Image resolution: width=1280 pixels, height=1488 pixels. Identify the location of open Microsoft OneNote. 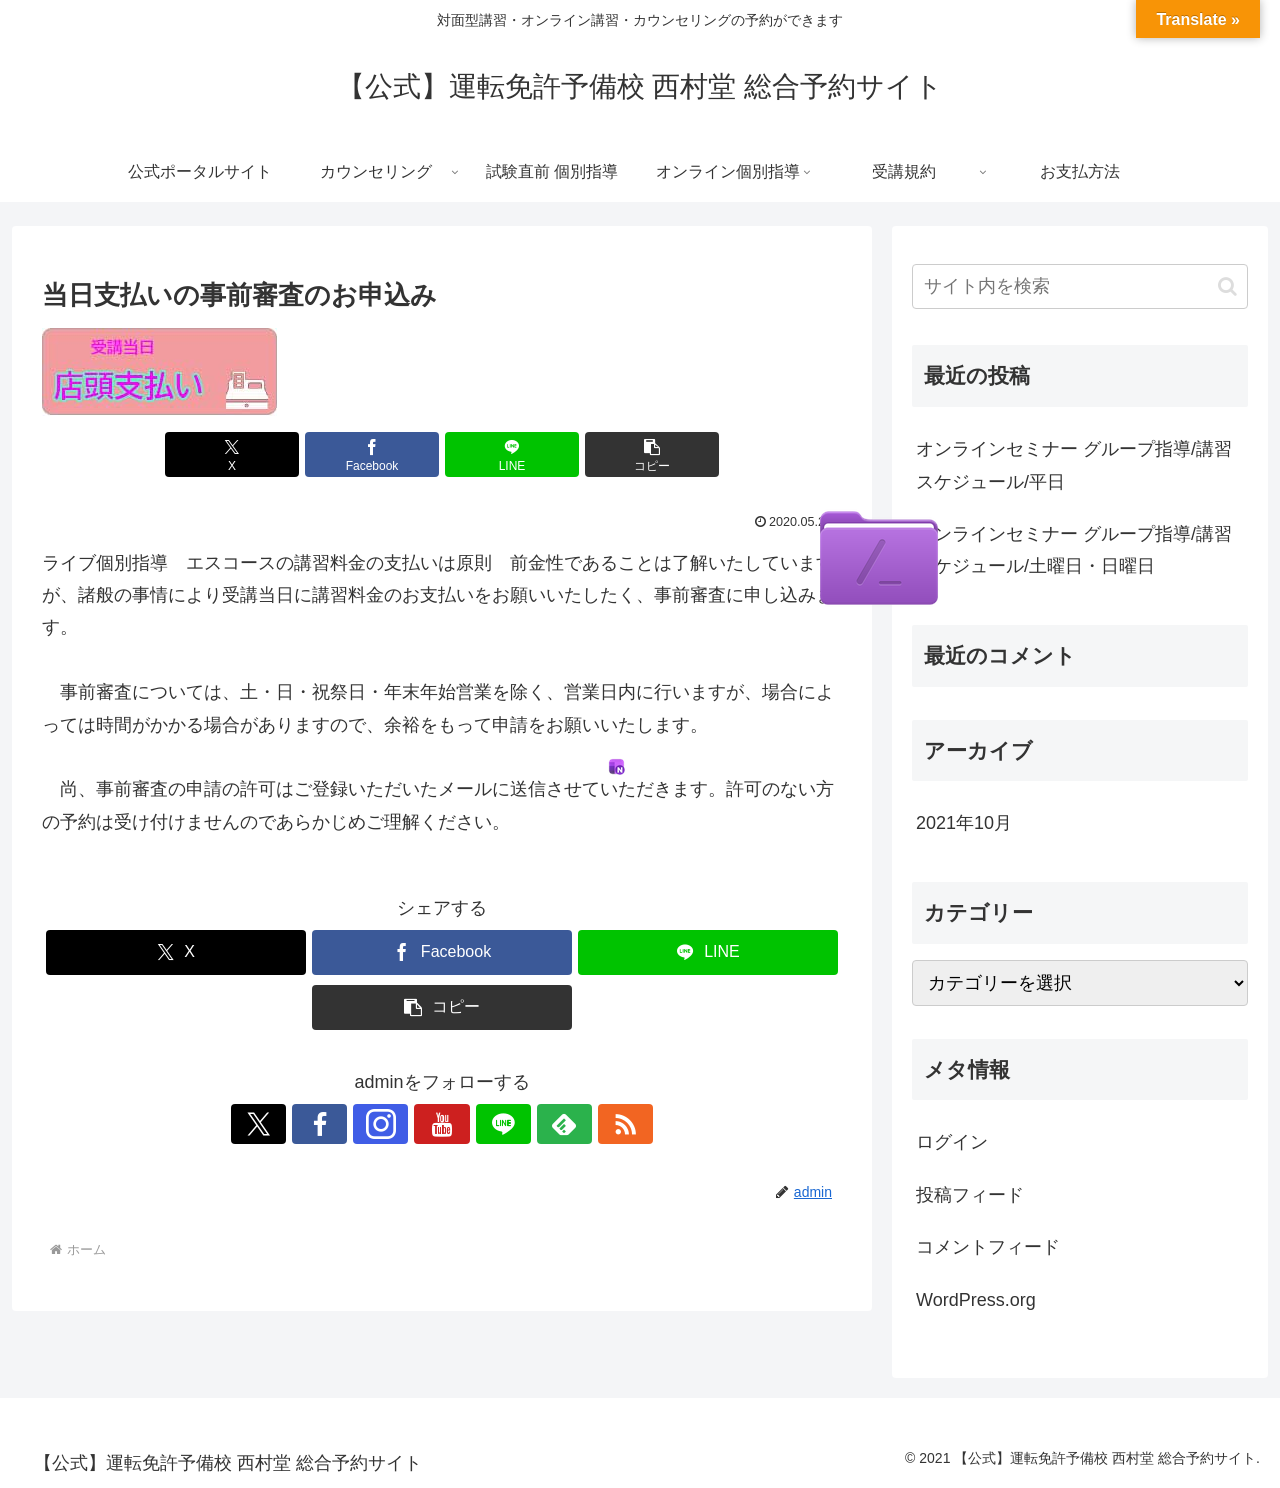
(616, 766).